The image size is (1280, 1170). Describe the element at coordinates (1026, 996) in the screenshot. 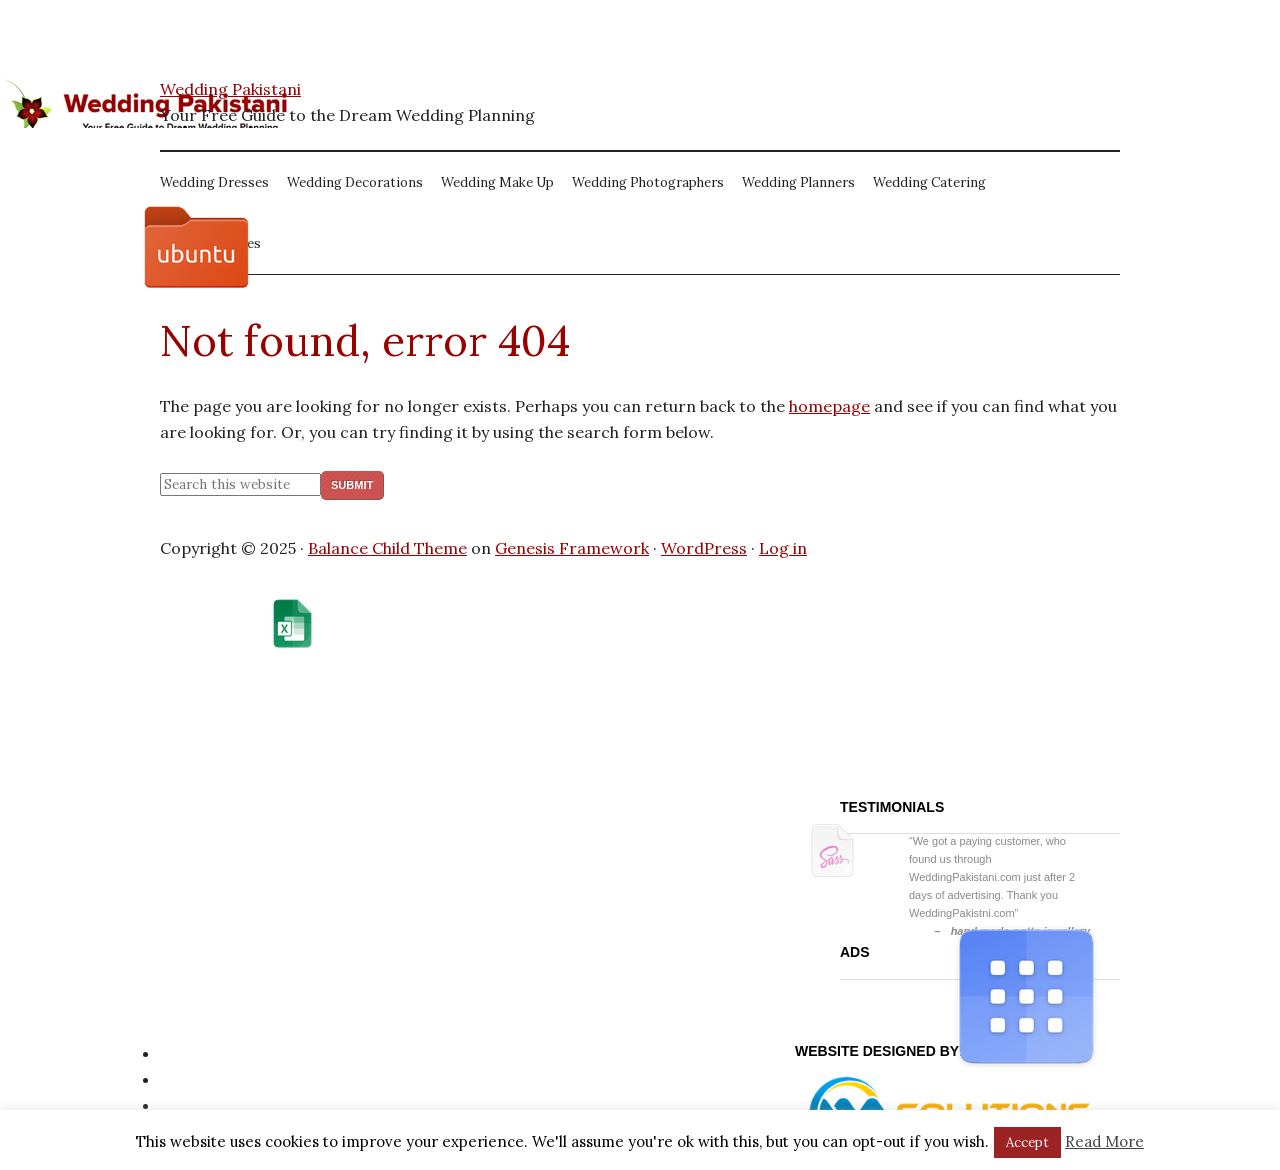

I see `open the app drawer or launcher` at that location.